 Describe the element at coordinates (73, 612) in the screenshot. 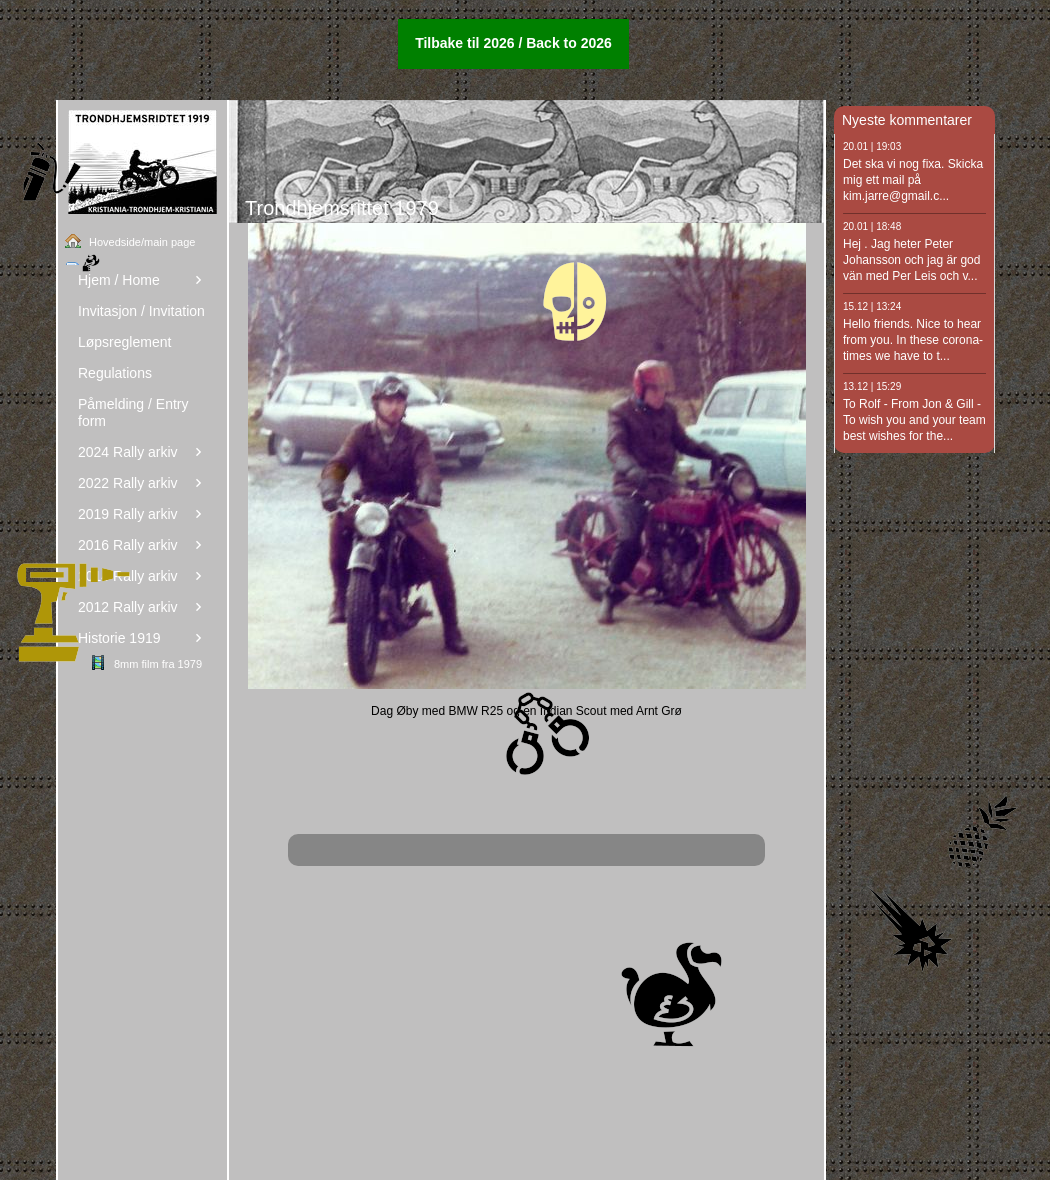

I see `power tools or hardware category` at that location.